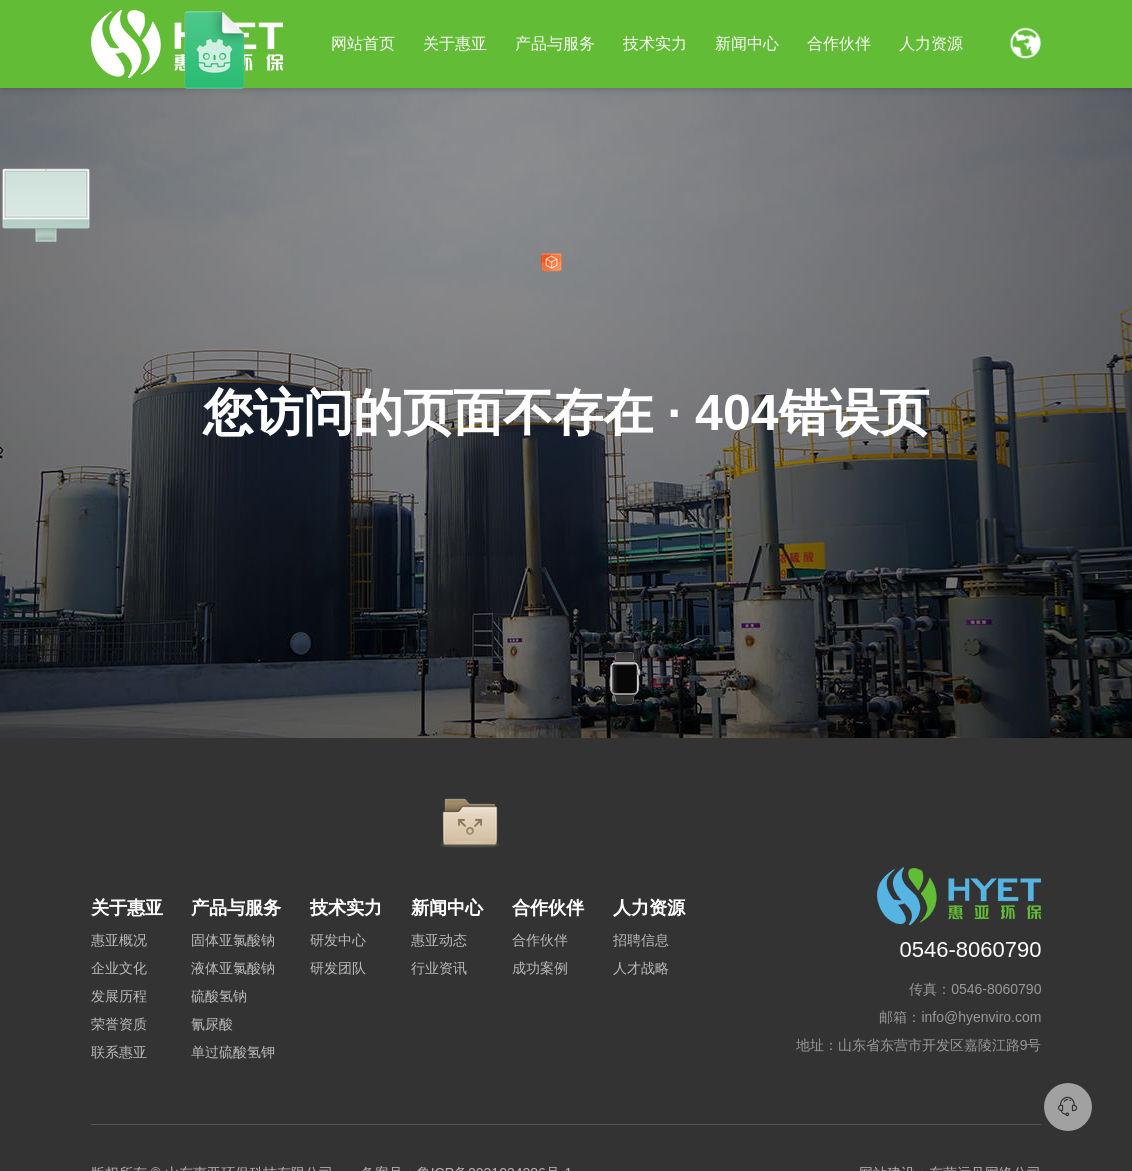 The width and height of the screenshot is (1132, 1171). What do you see at coordinates (551, 261) in the screenshot?
I see `an ascii stl 3d model file` at bounding box center [551, 261].